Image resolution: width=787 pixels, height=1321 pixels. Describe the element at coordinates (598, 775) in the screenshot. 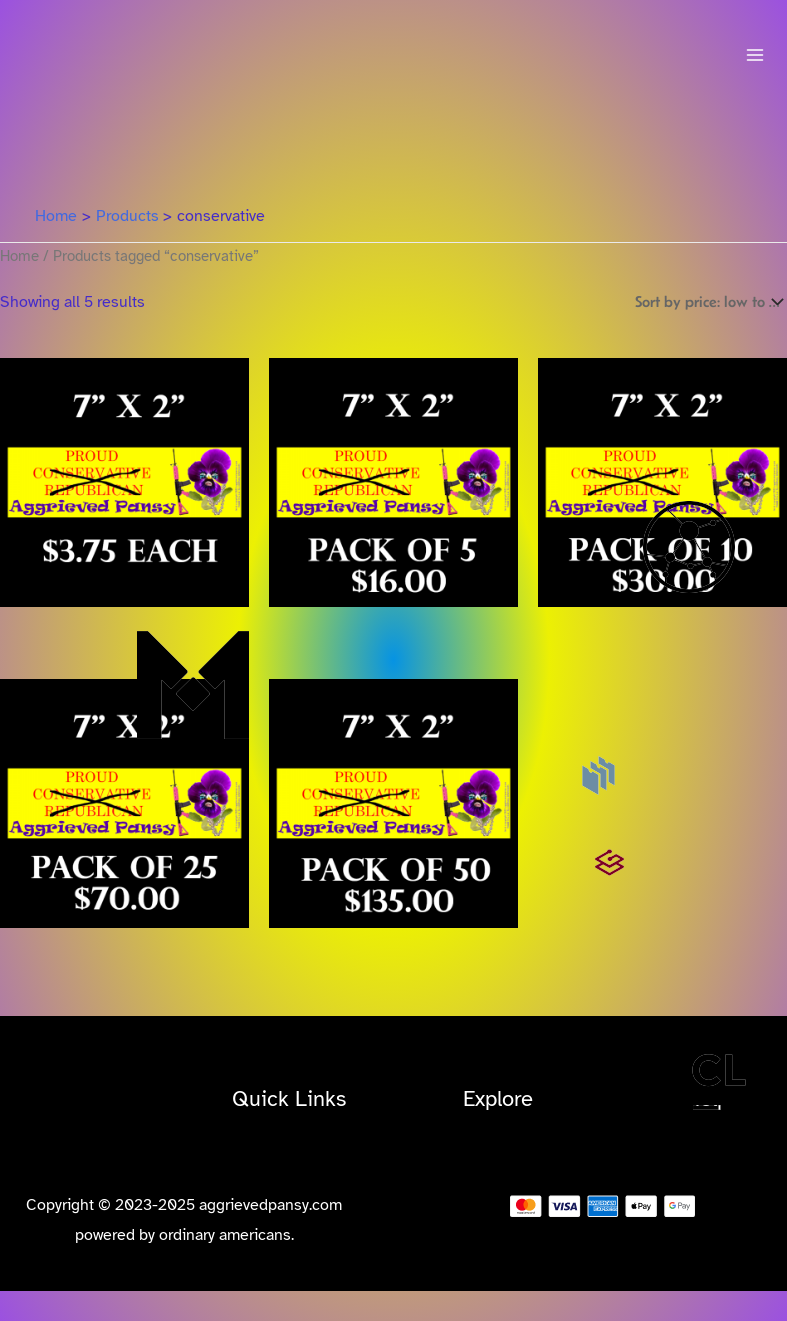

I see `wasmer logo` at that location.